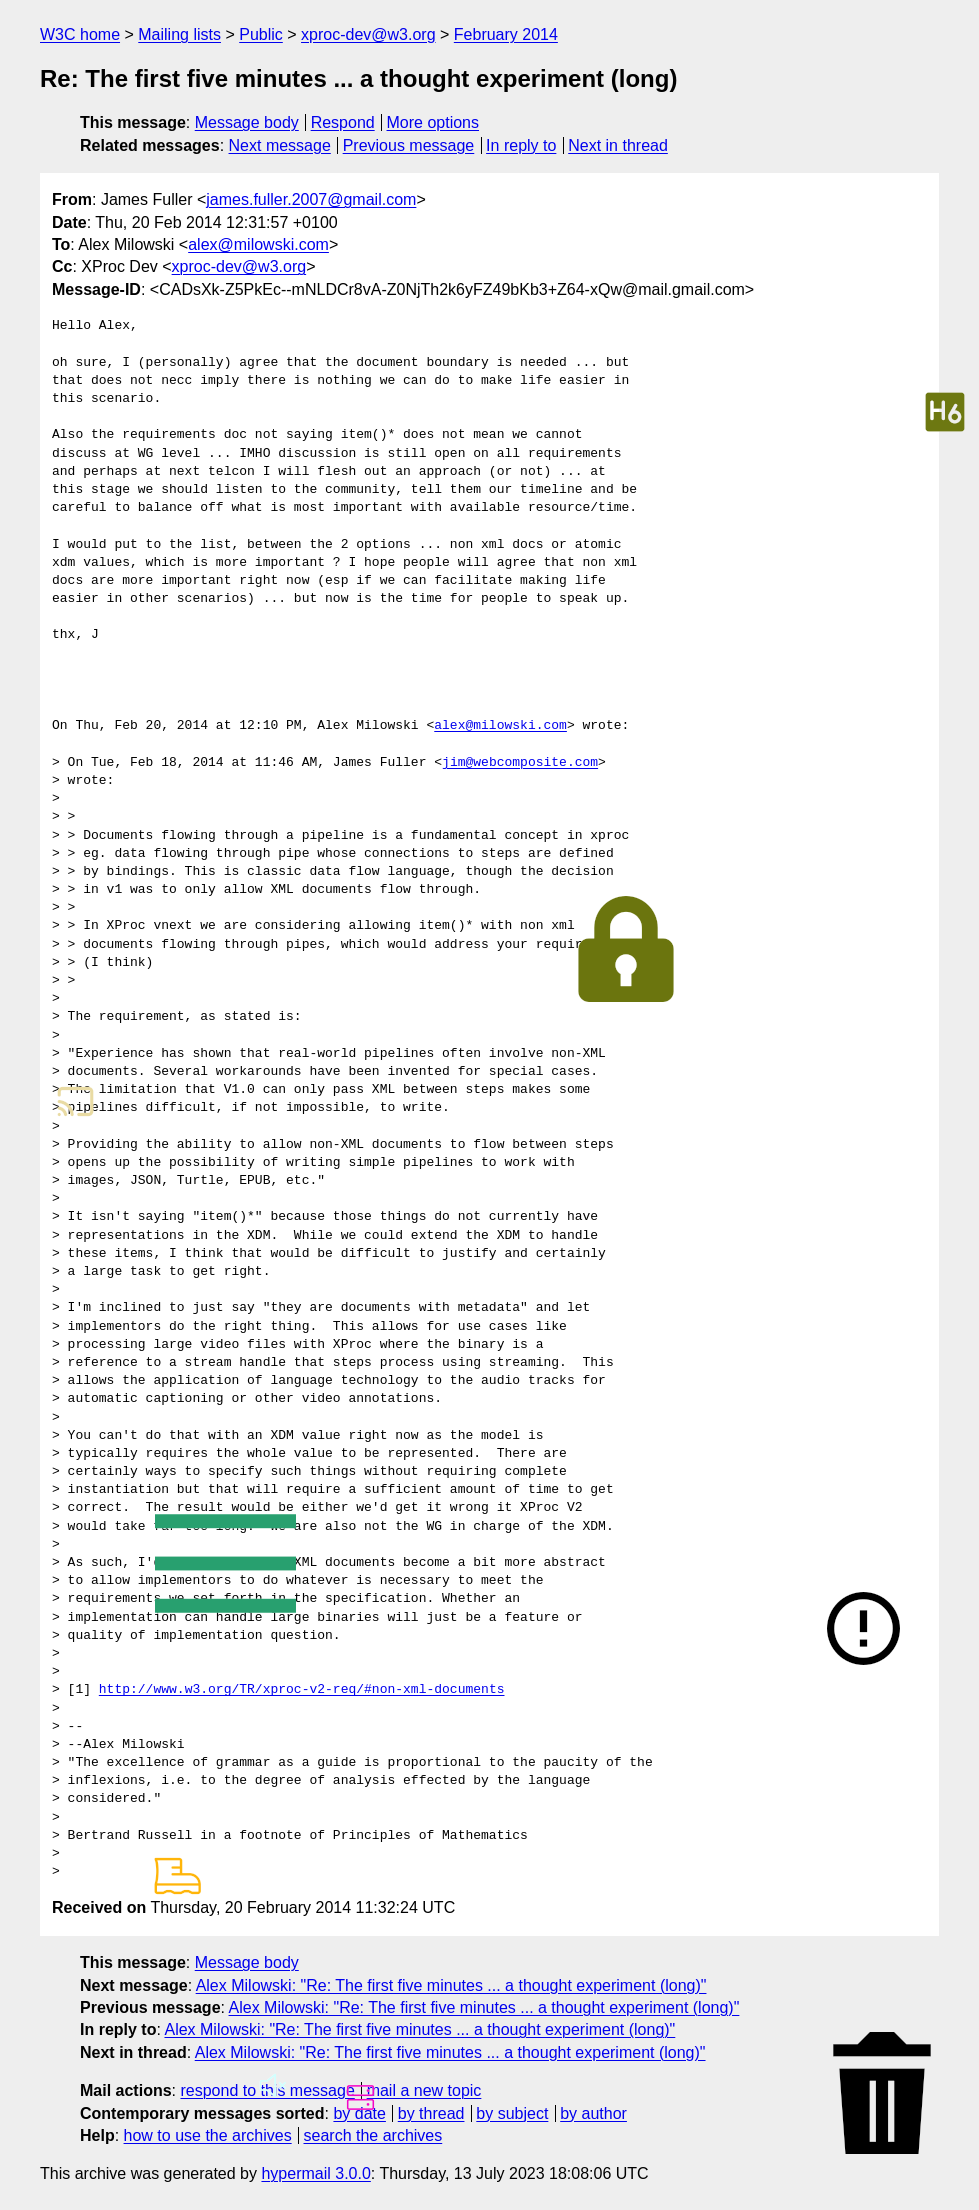 The height and width of the screenshot is (2210, 979). I want to click on indicates a locked or secured item, so click(626, 949).